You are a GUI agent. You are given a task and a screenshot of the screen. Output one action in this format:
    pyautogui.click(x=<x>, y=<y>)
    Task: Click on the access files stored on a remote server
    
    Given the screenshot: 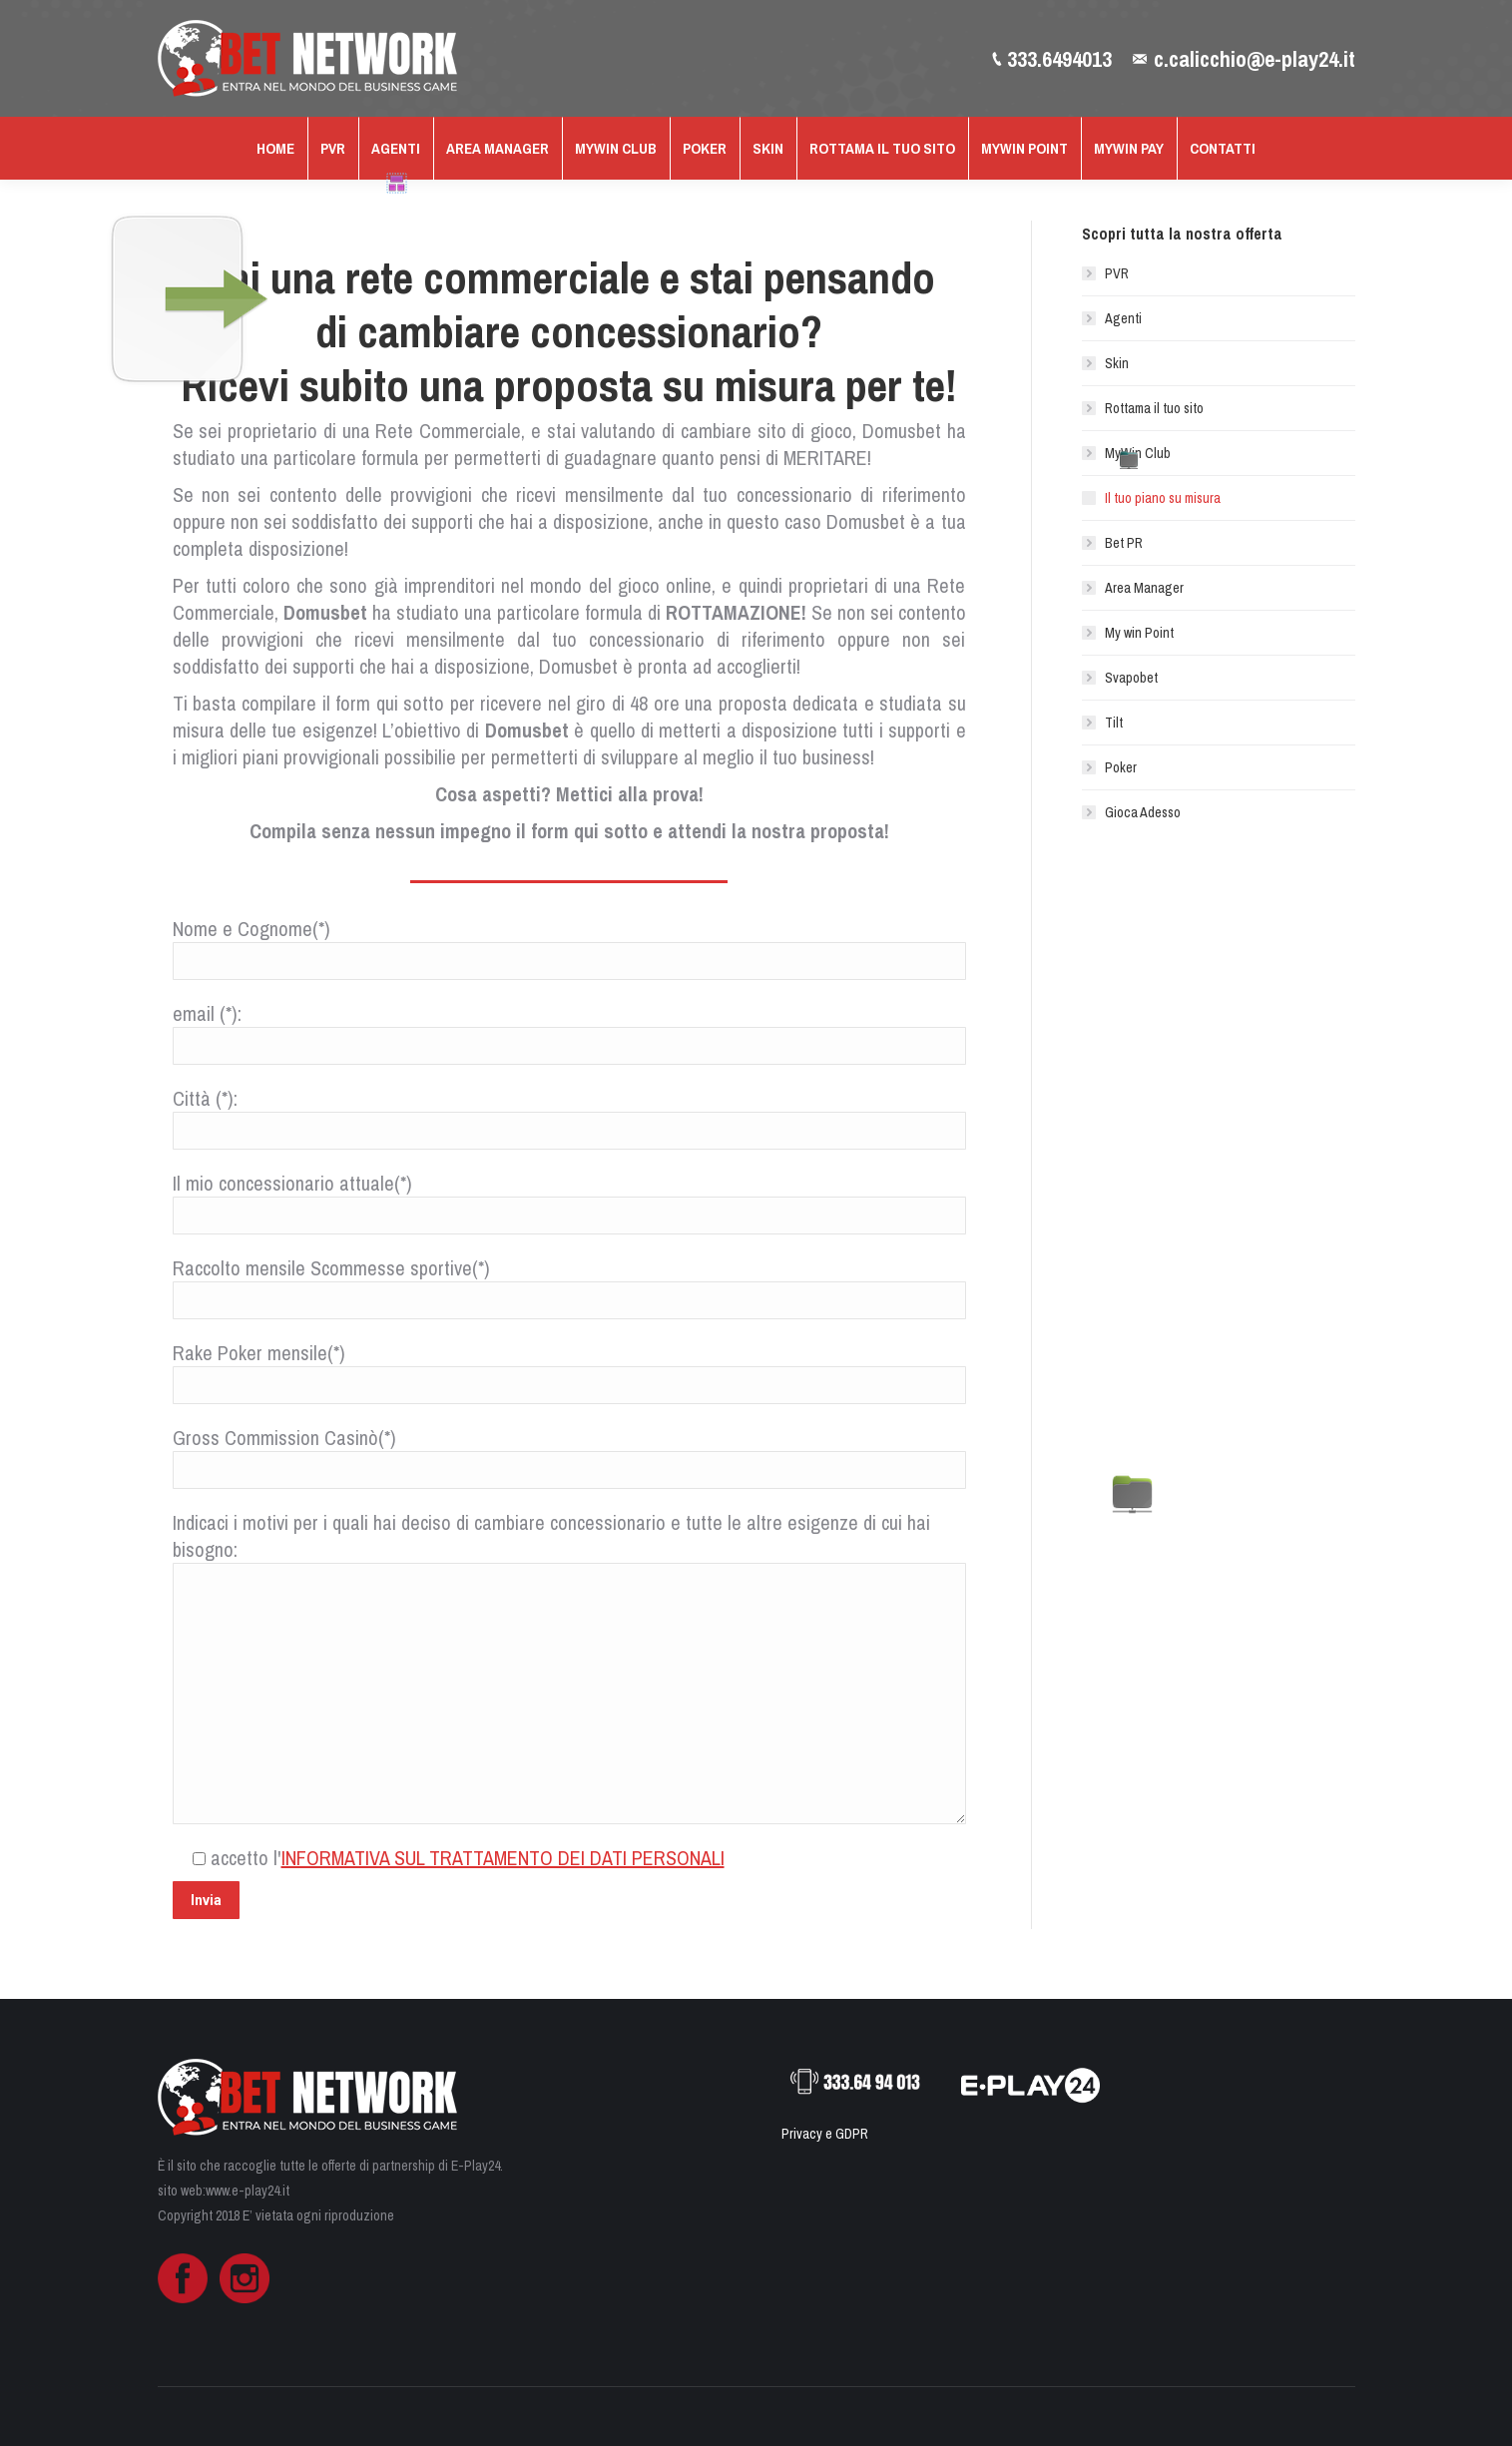 What is the action you would take?
    pyautogui.click(x=1129, y=460)
    